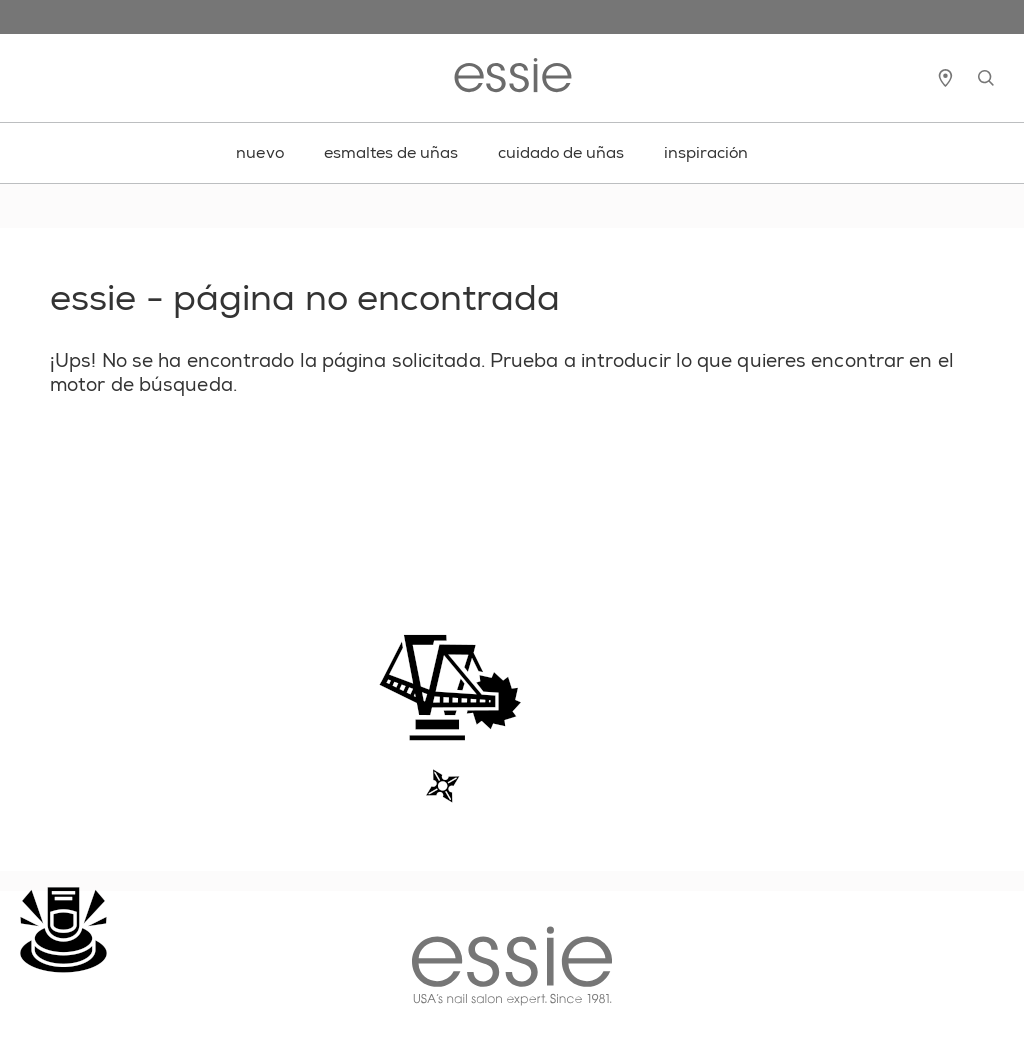  What do you see at coordinates (449, 683) in the screenshot?
I see `bucket wheel excavator machinery icon` at bounding box center [449, 683].